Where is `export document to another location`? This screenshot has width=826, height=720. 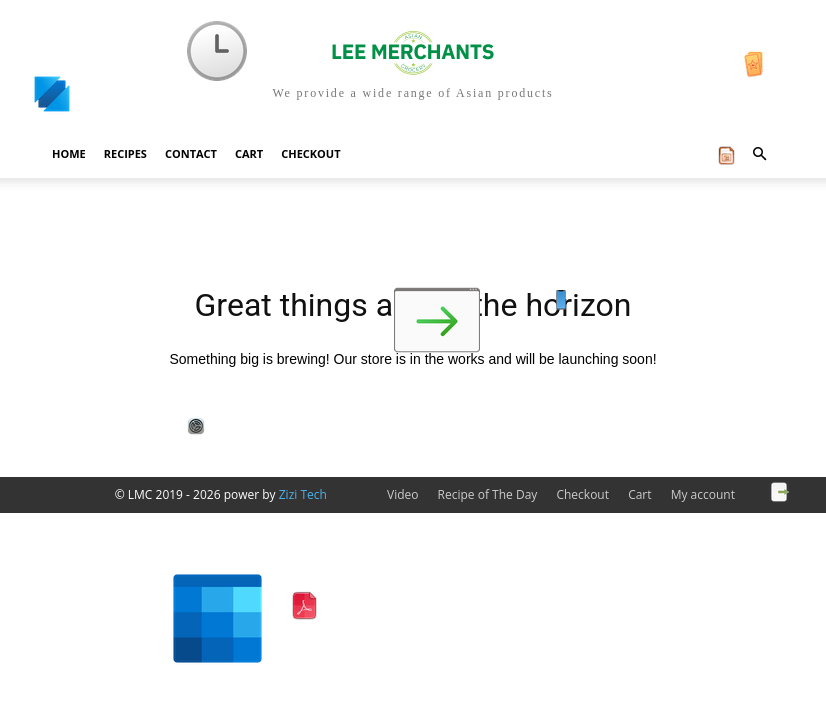 export document to another location is located at coordinates (779, 492).